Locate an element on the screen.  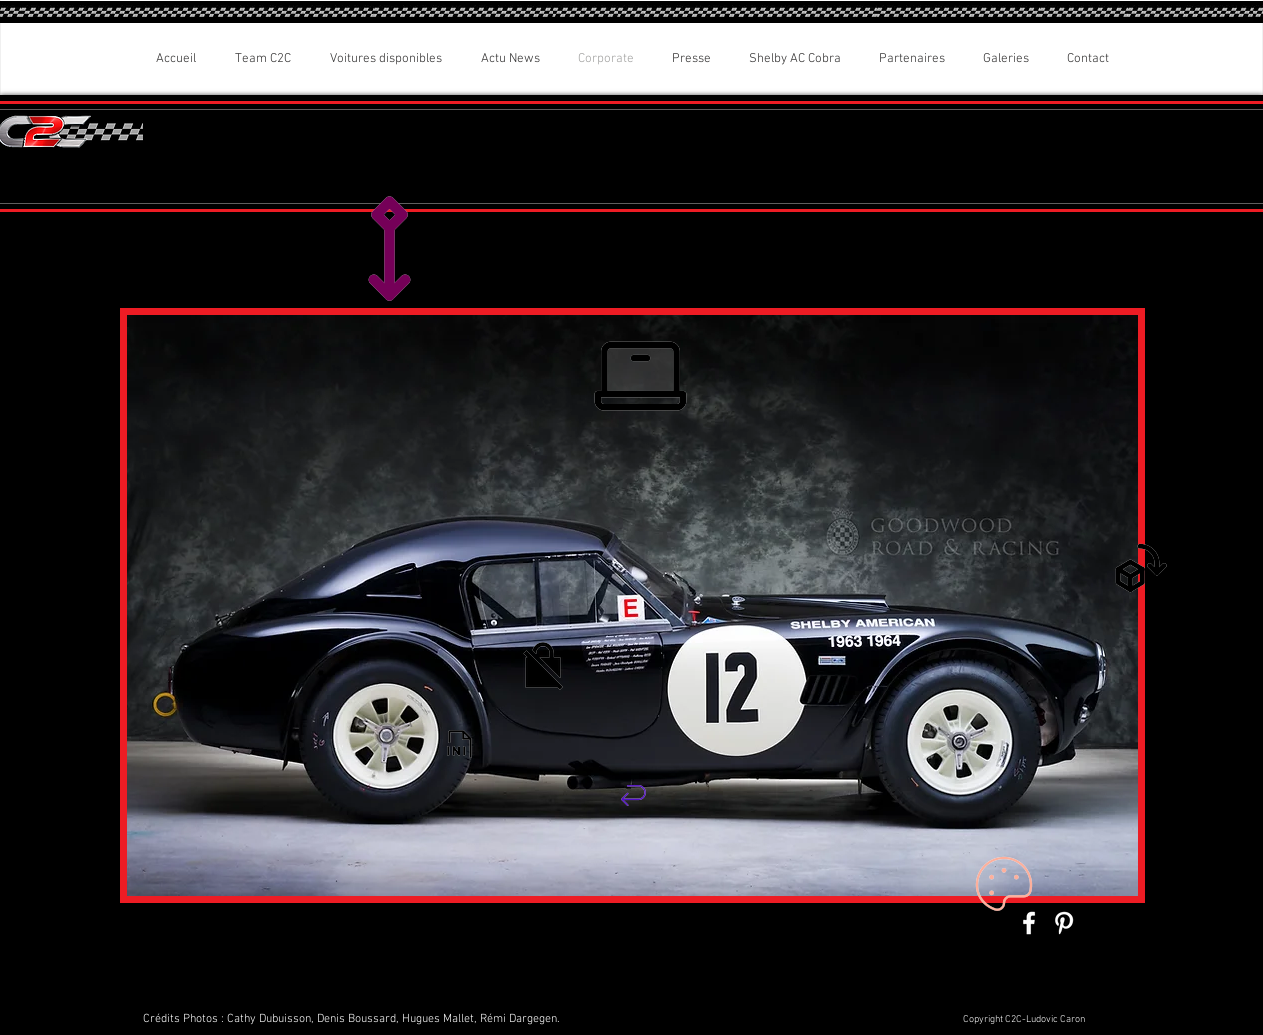
rotate object in 3d space is located at coordinates (1140, 568).